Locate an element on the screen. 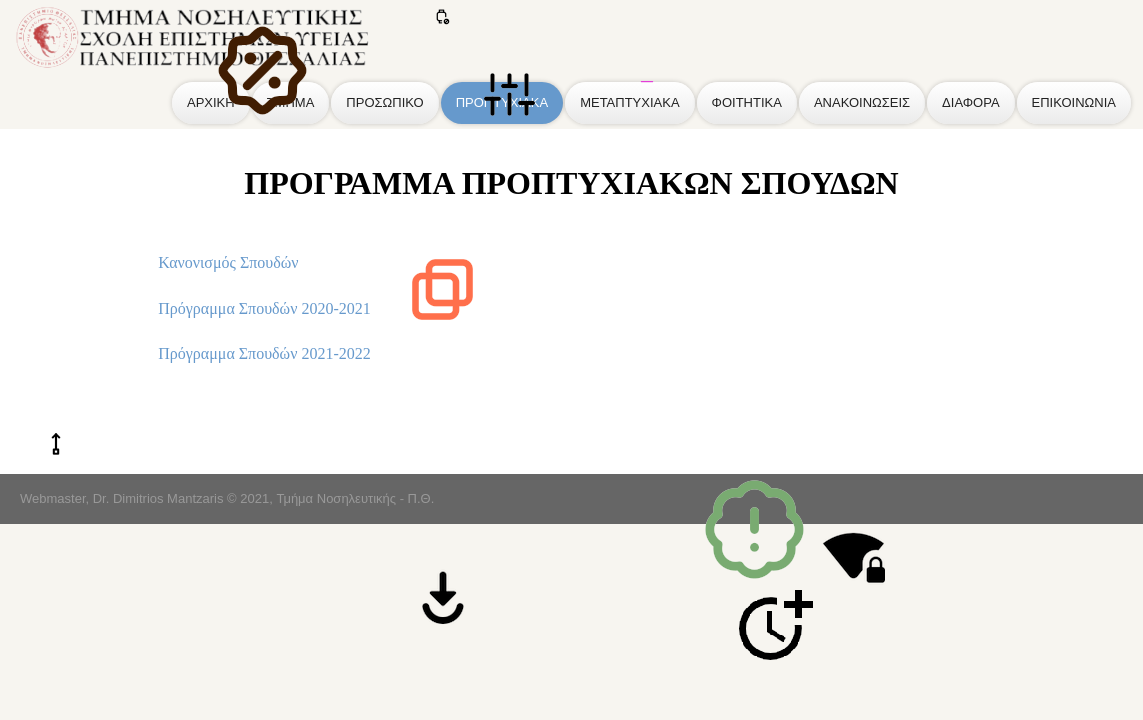  view overlapping layers or intersecting objects is located at coordinates (442, 289).